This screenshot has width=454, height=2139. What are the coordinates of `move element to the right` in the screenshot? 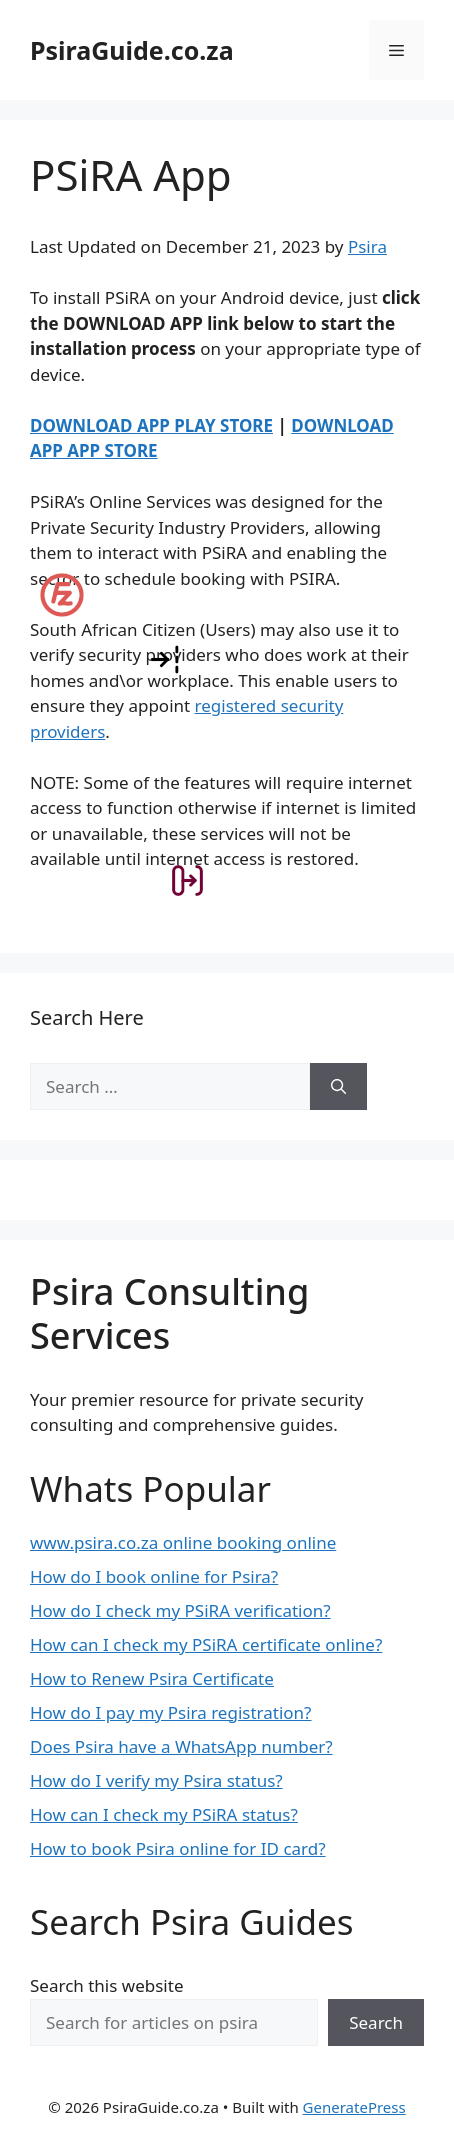 It's located at (187, 880).